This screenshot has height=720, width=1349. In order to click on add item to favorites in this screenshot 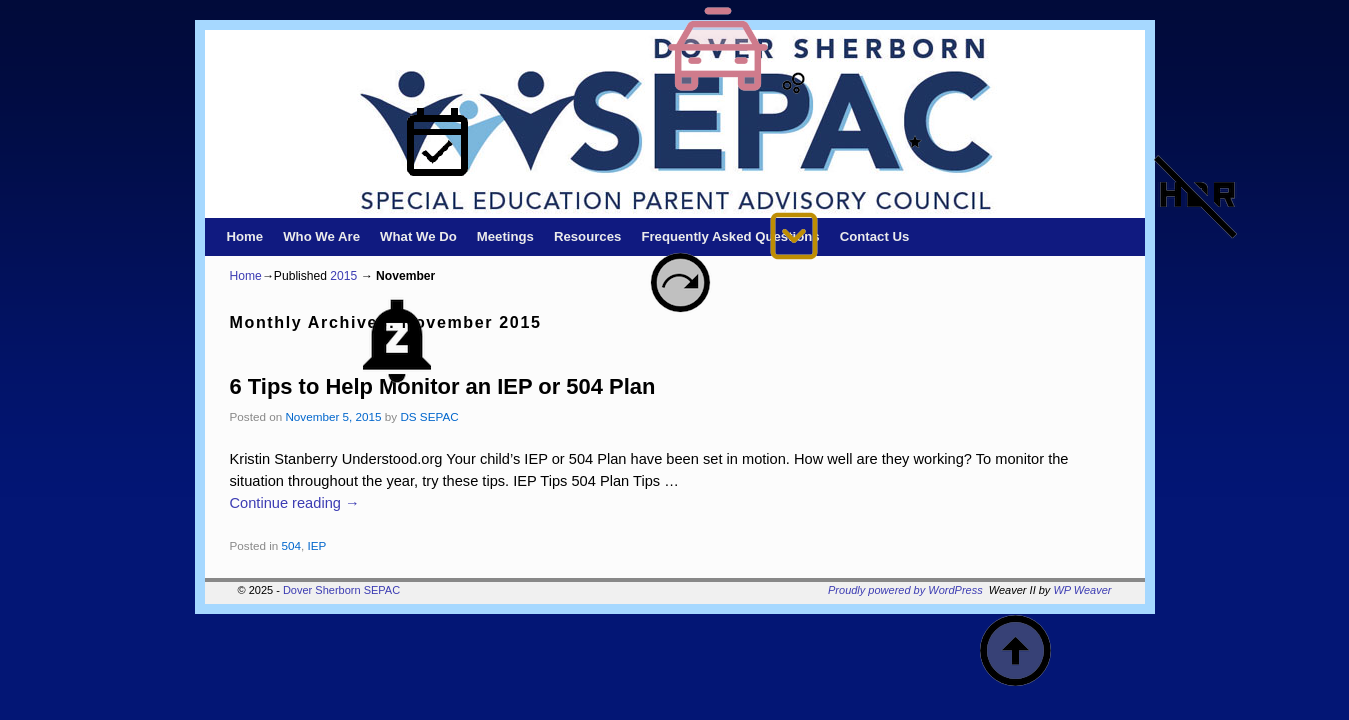, I will do `click(915, 142)`.